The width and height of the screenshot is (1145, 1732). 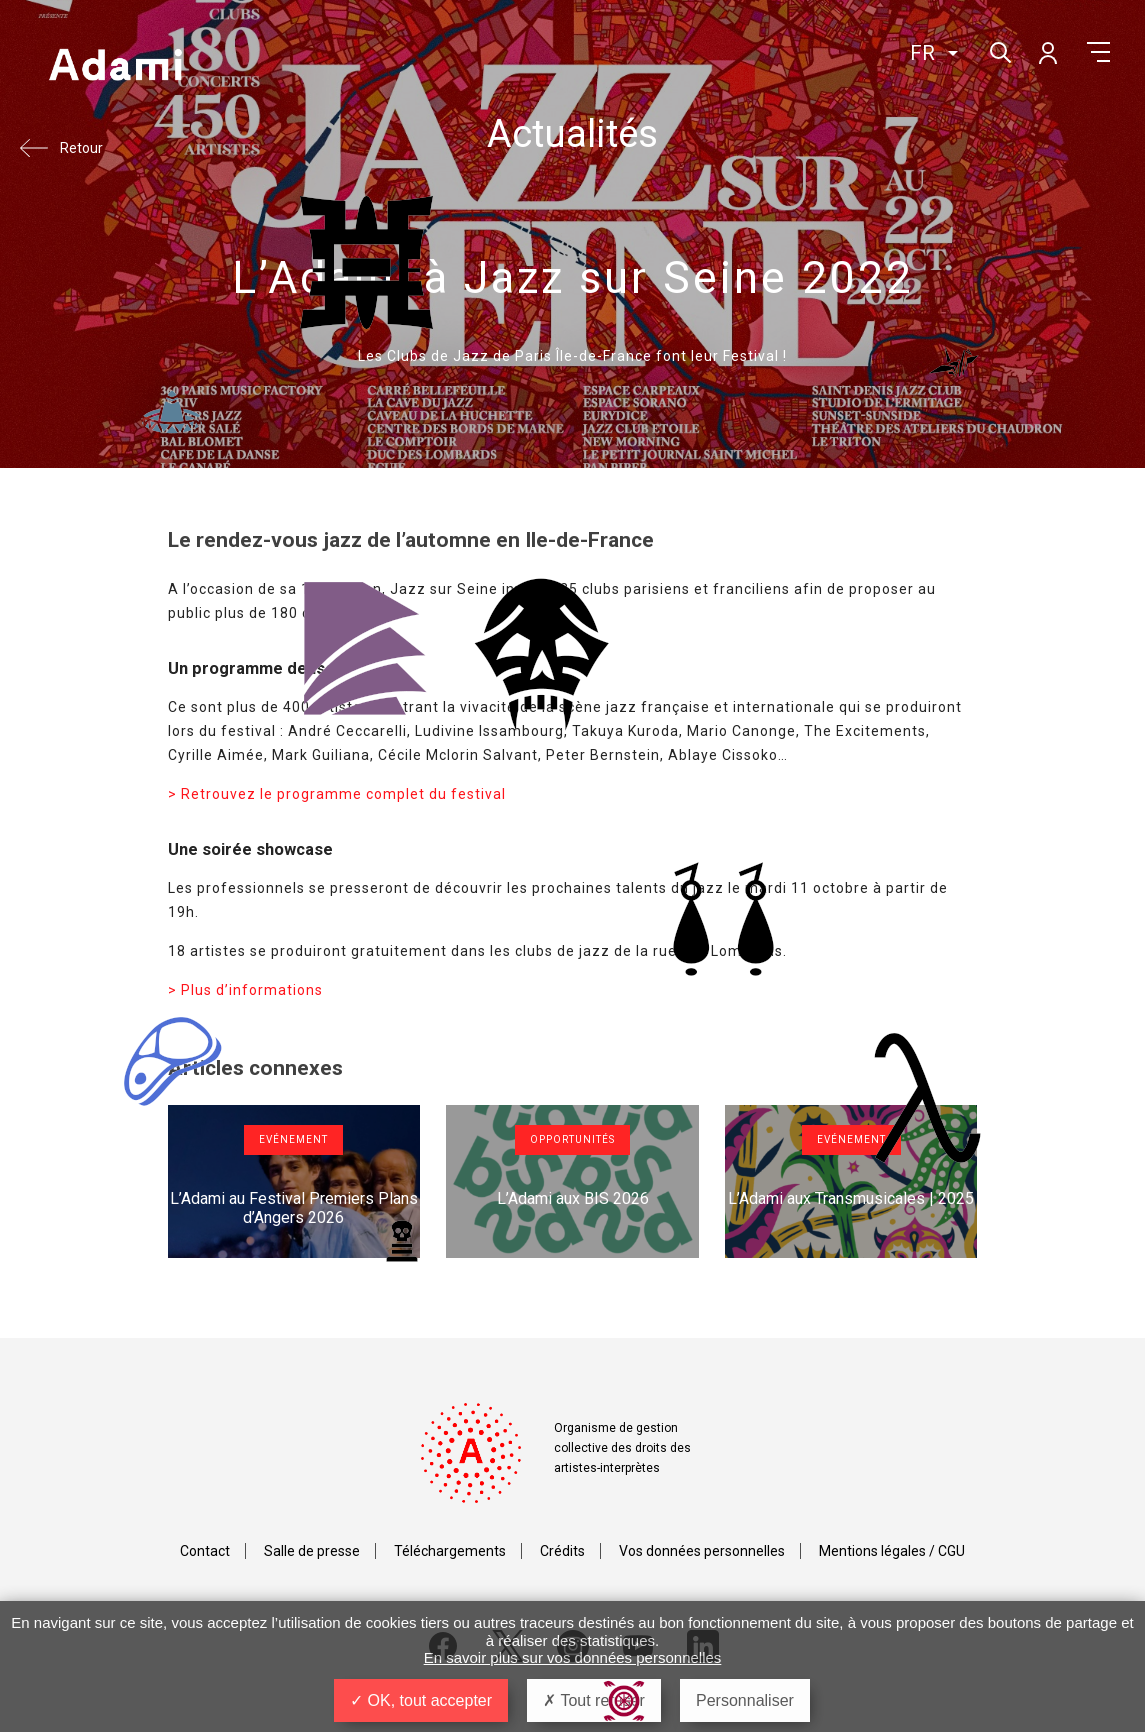 I want to click on origami or paper crafting feature, so click(x=953, y=361).